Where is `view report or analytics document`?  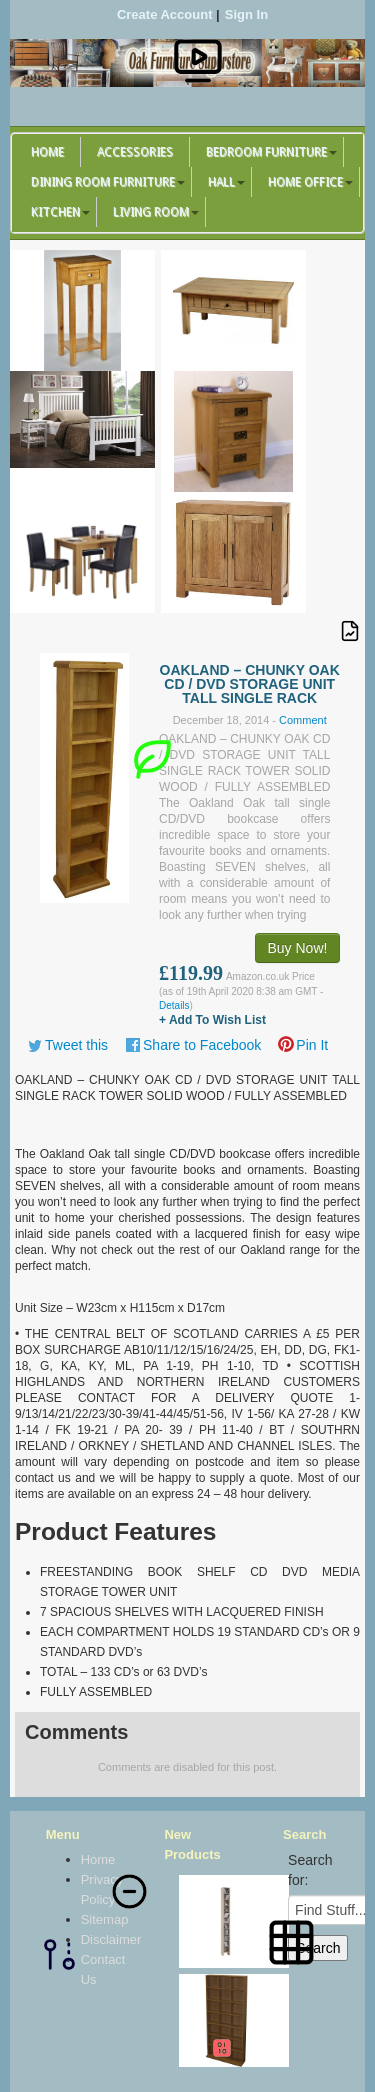
view report or analytics document is located at coordinates (350, 631).